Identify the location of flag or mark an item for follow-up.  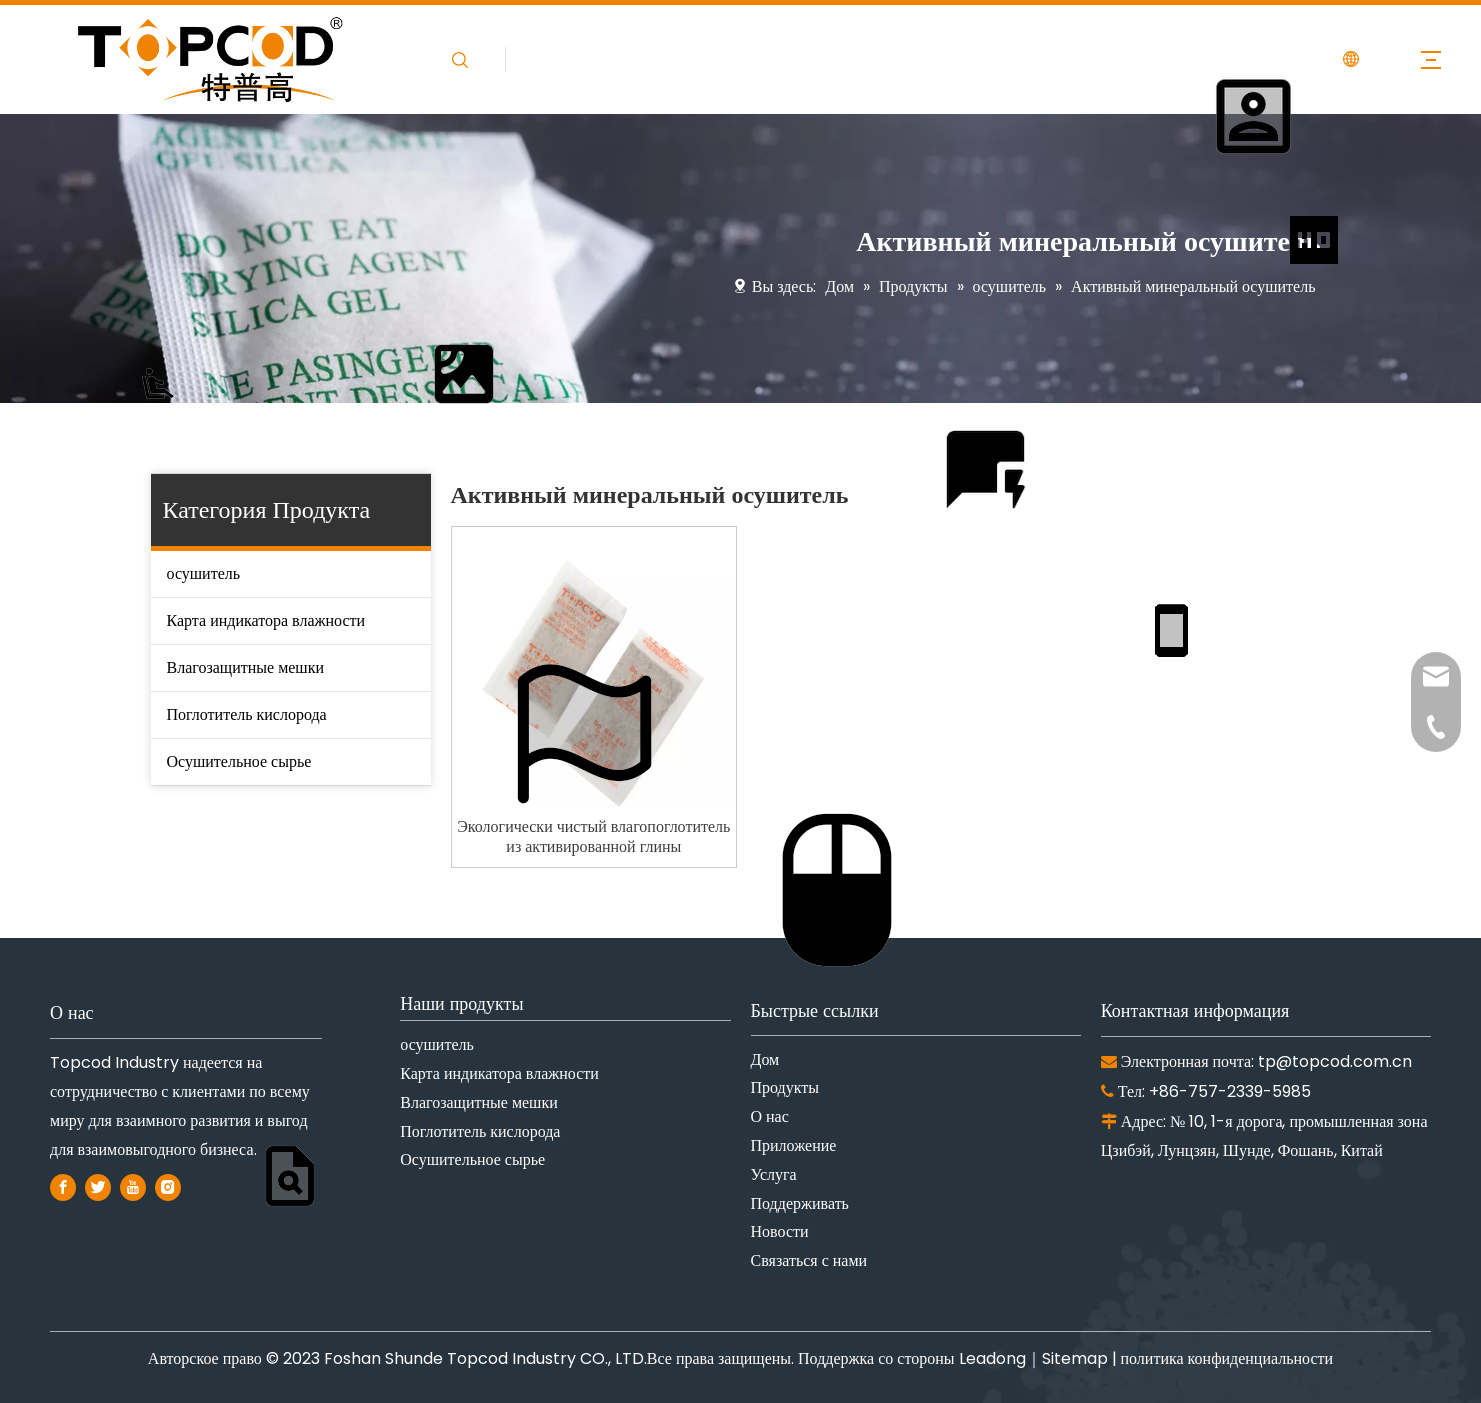
(579, 731).